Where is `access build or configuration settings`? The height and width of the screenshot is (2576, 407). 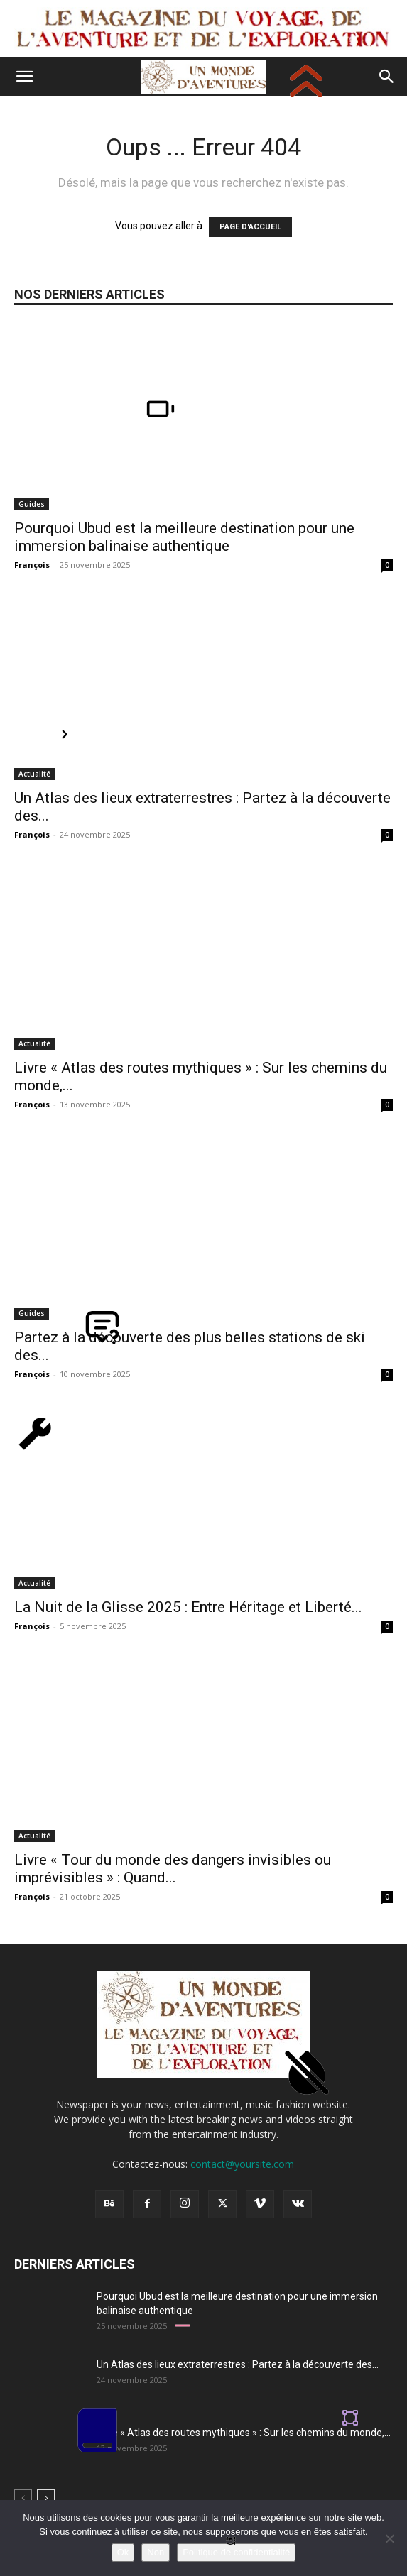 access build or configuration settings is located at coordinates (35, 1434).